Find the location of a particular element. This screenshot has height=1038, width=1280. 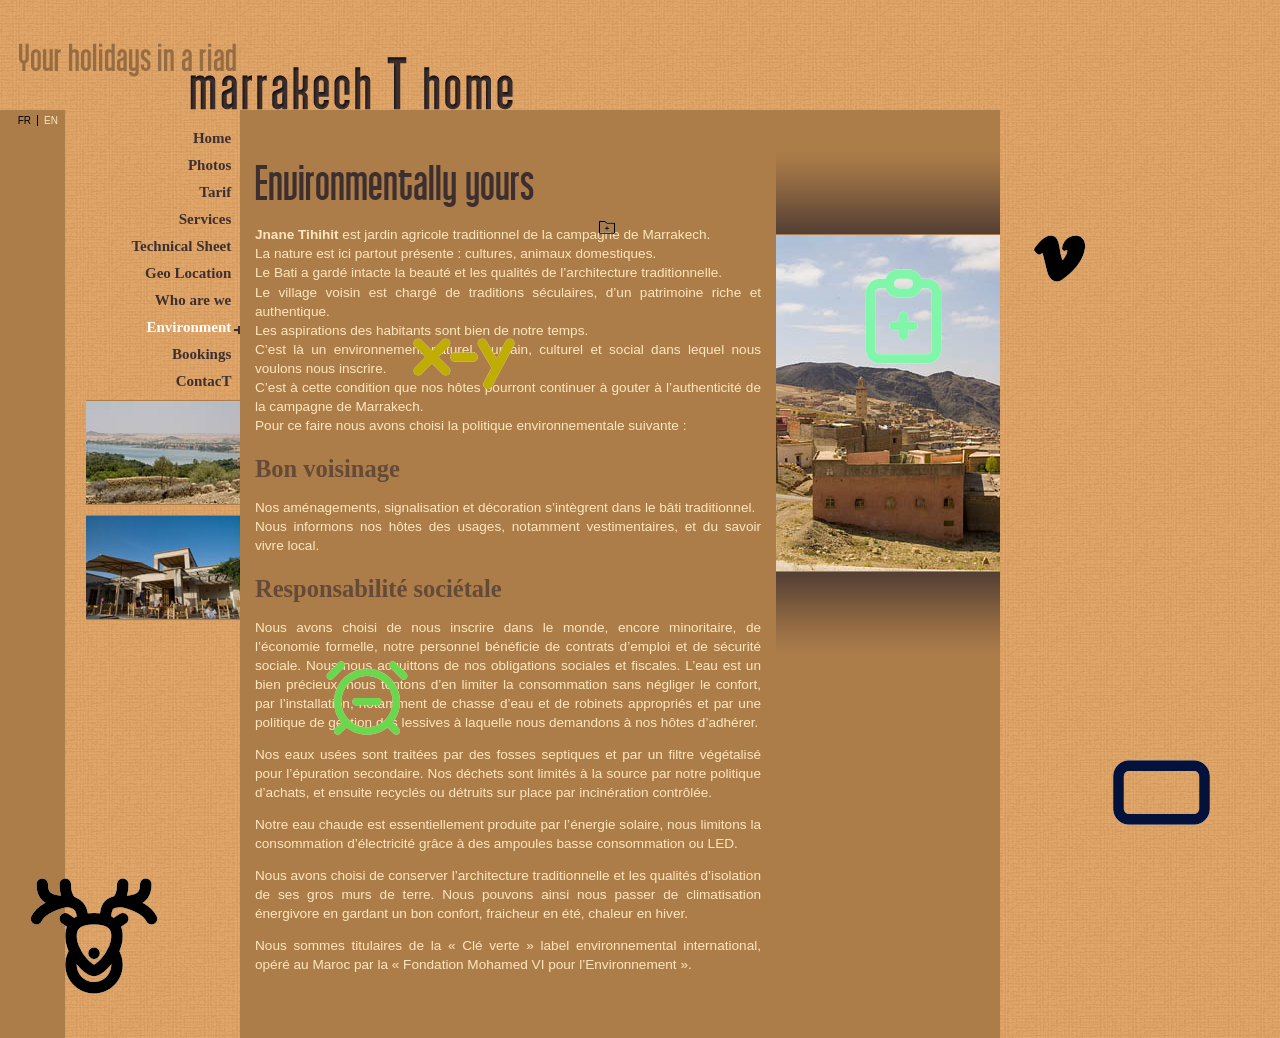

wildlife or nature category is located at coordinates (94, 936).